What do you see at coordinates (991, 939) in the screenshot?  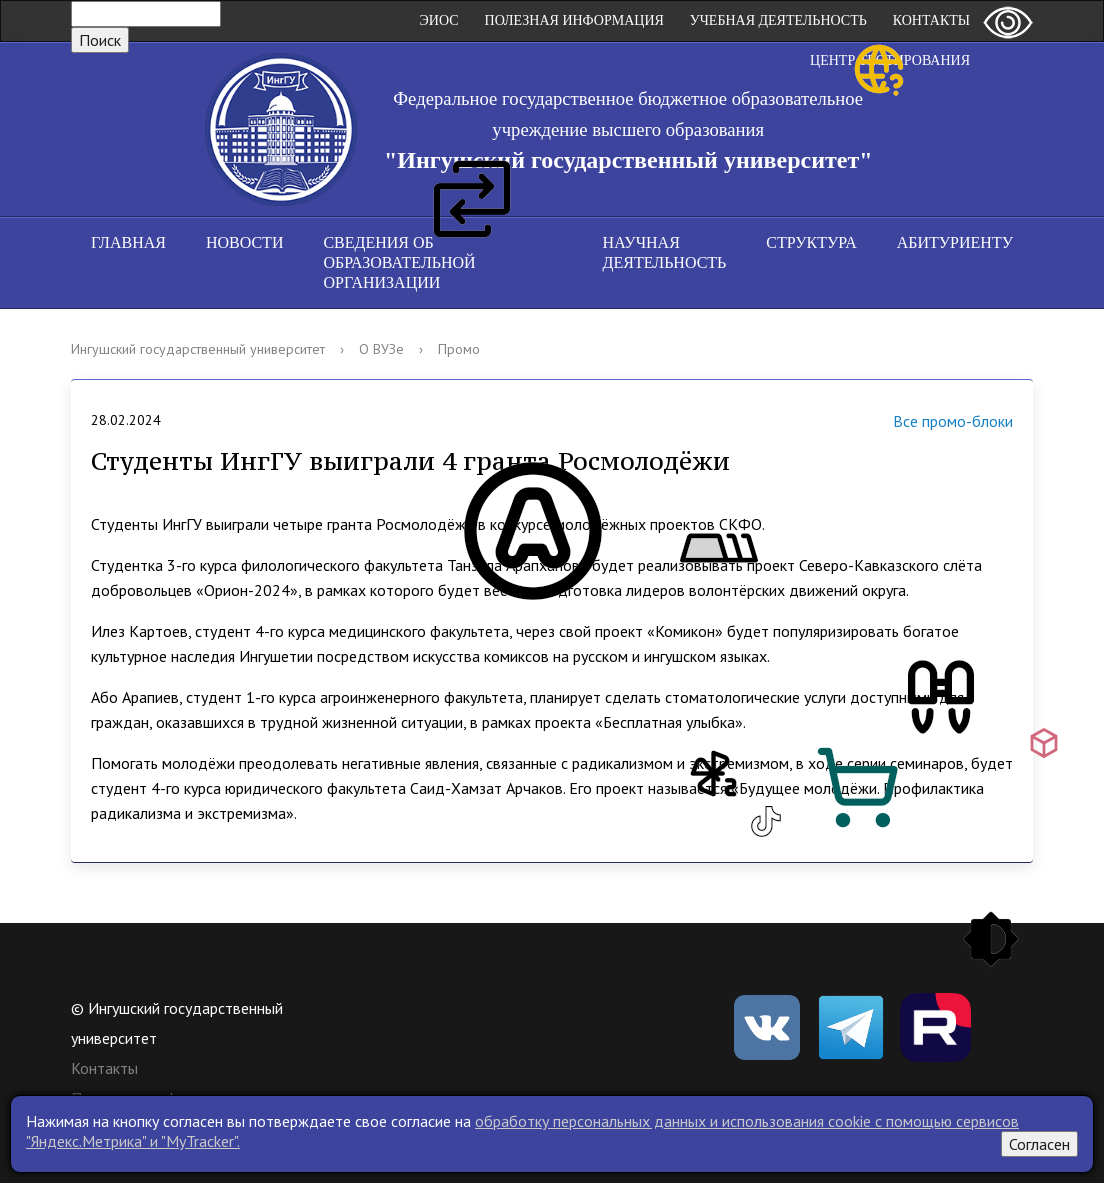 I see `adjust display brightness settings` at bounding box center [991, 939].